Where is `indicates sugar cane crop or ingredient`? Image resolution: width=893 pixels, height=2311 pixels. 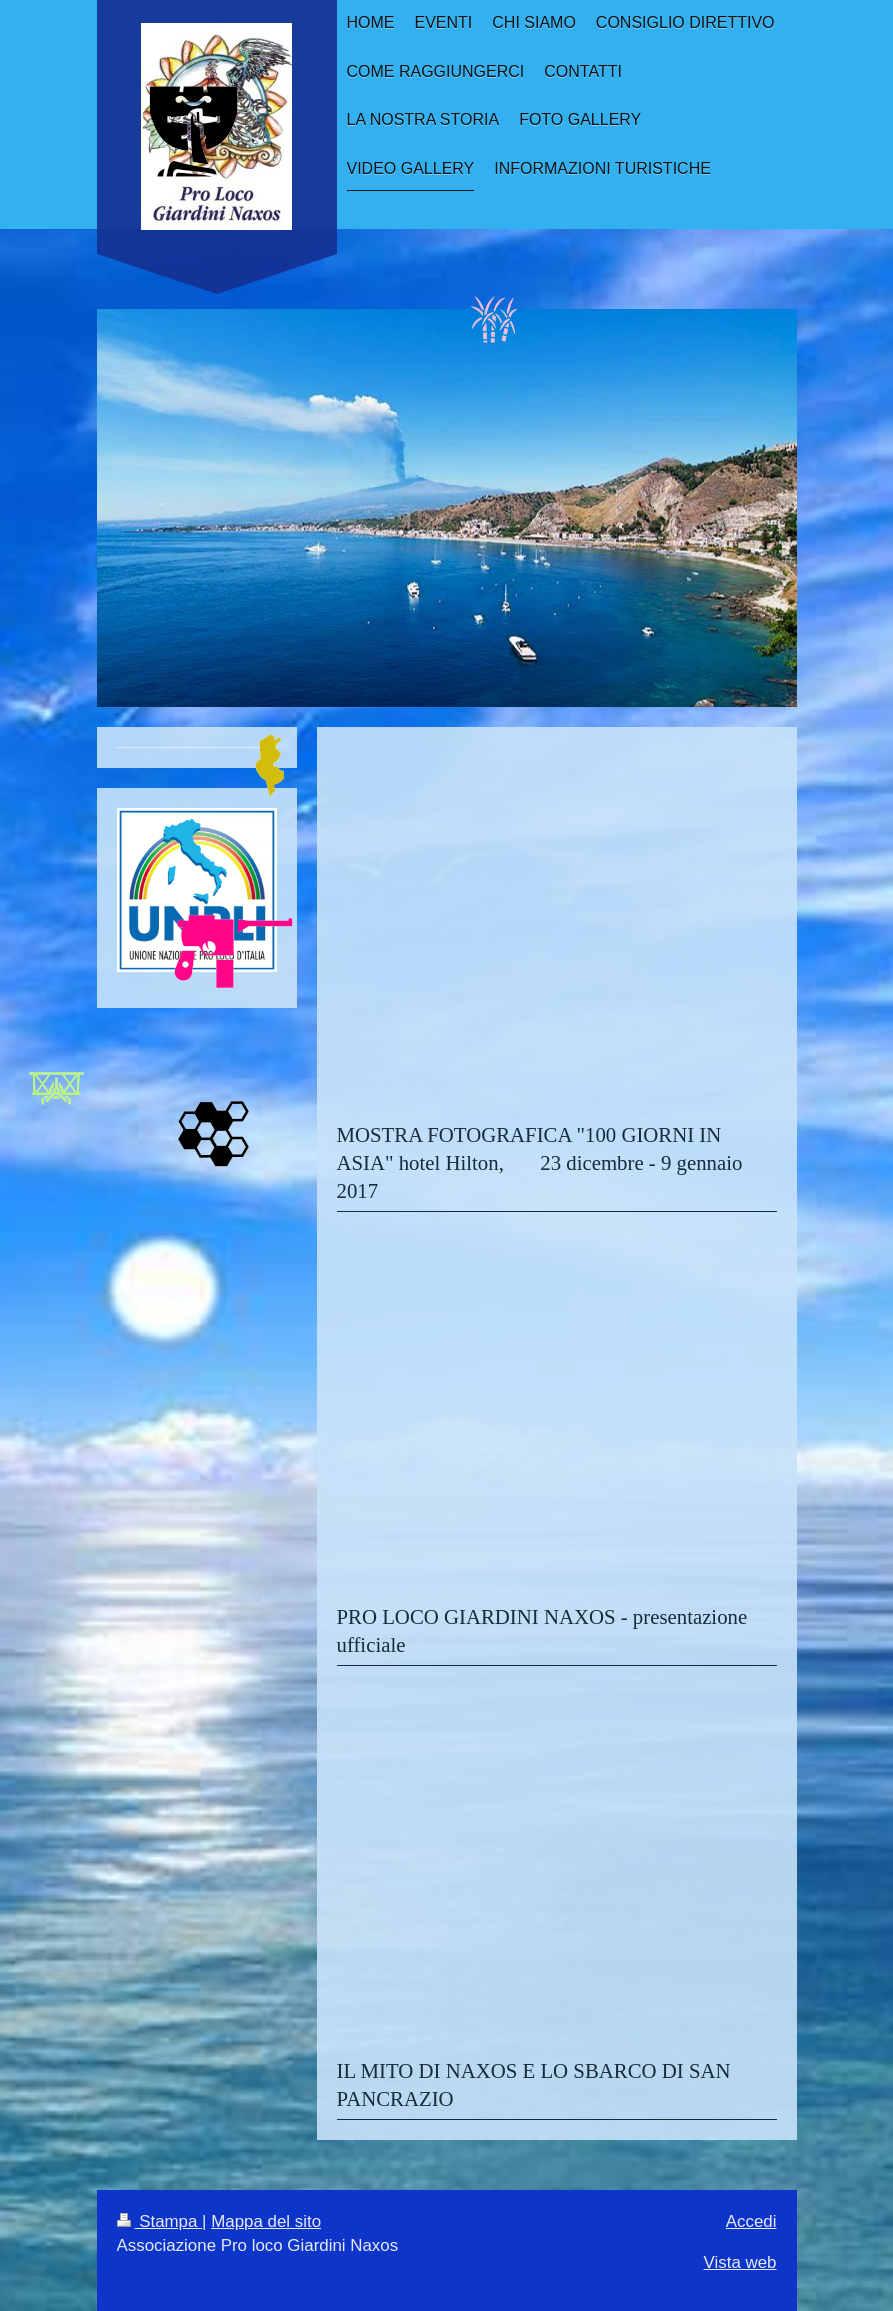 indicates sugar cane crop or ingredient is located at coordinates (494, 319).